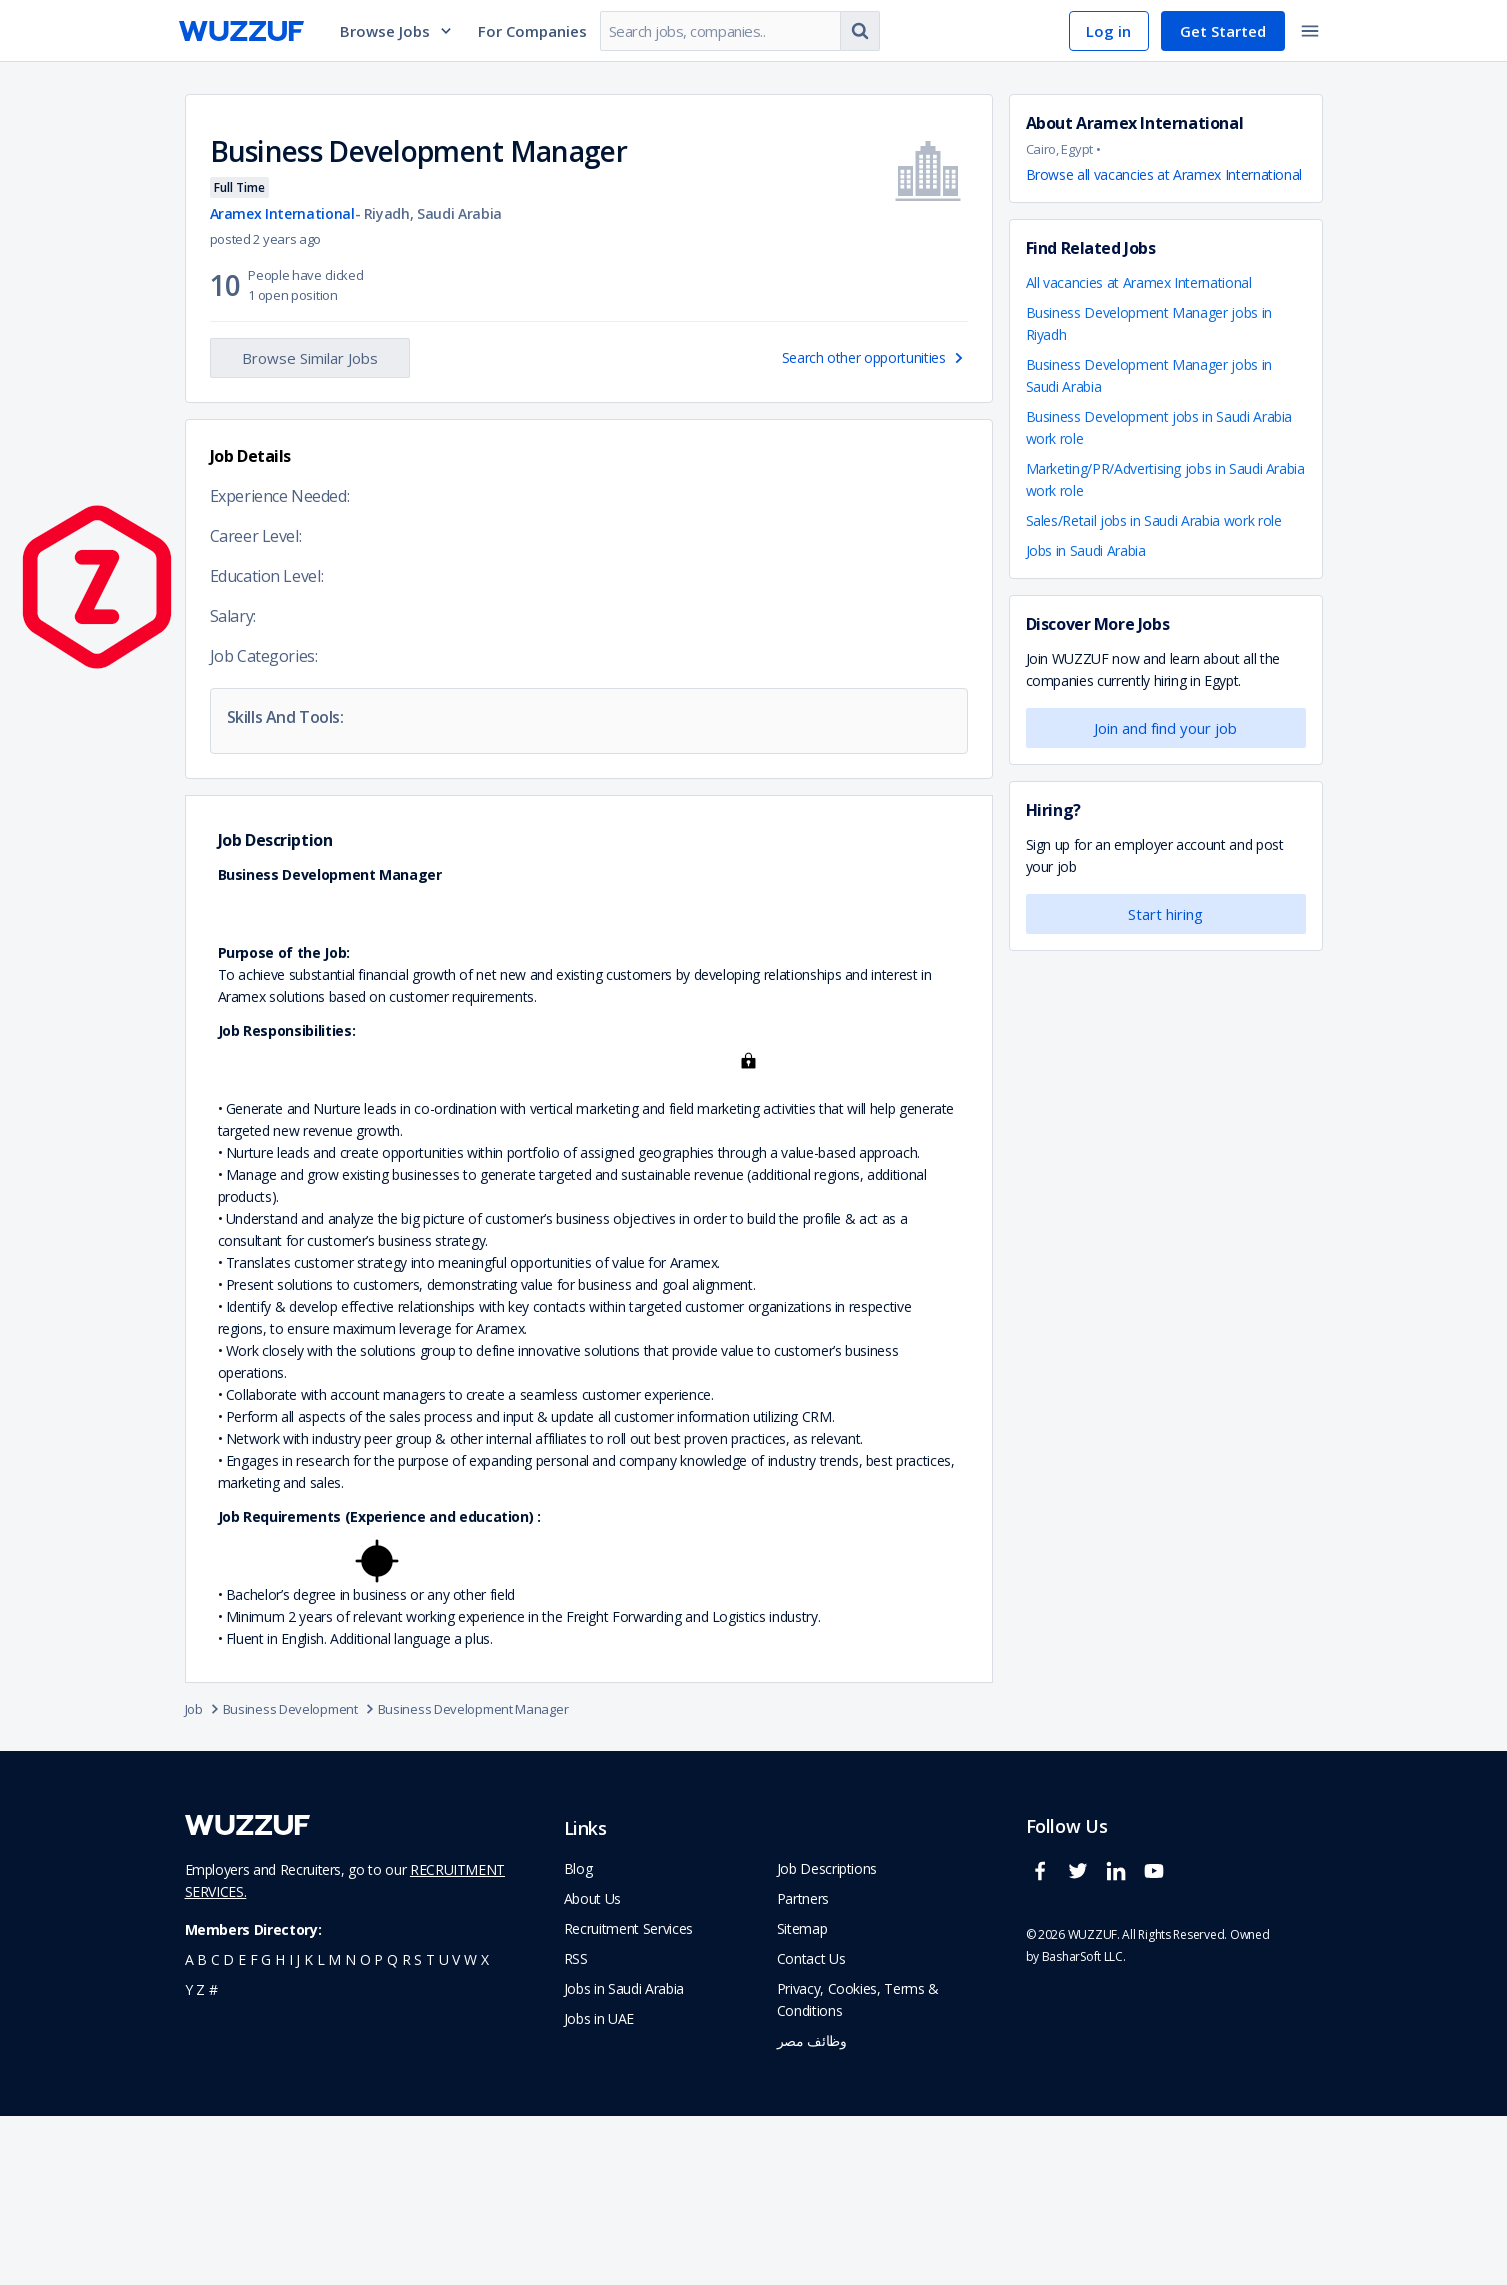 The image size is (1507, 2285). Describe the element at coordinates (748, 1061) in the screenshot. I see `access secure or encrypted content` at that location.